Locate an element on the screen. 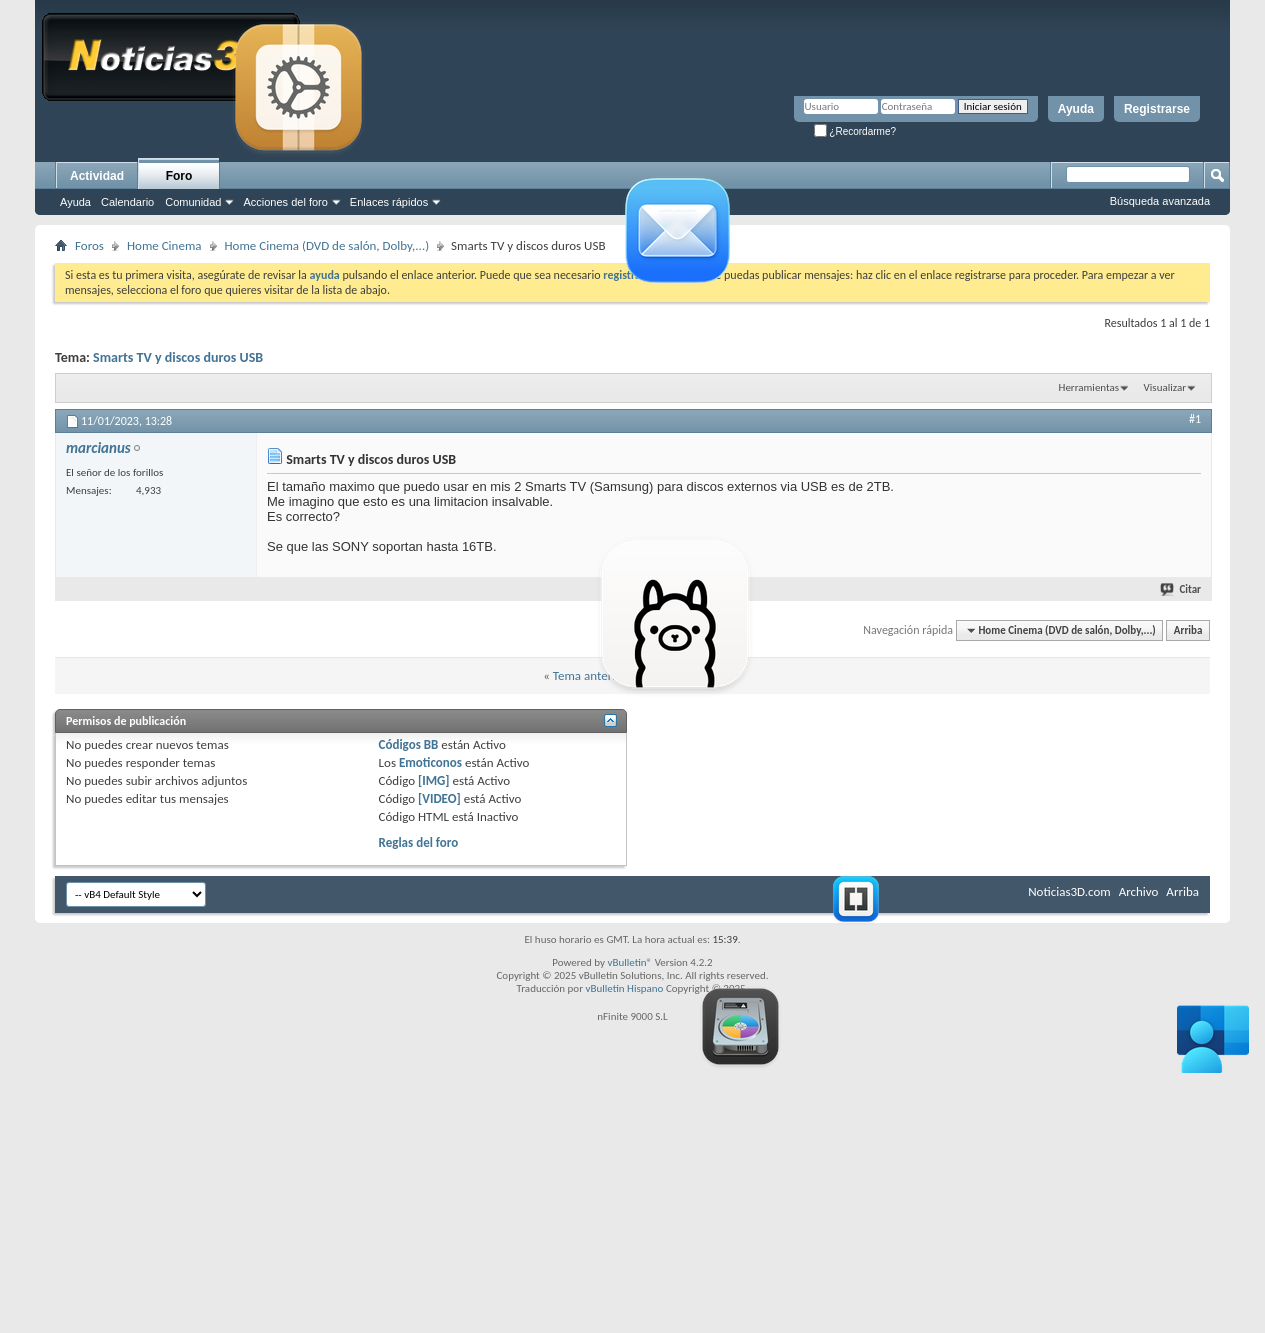 Image resolution: width=1265 pixels, height=1333 pixels. open the Mail app is located at coordinates (677, 230).